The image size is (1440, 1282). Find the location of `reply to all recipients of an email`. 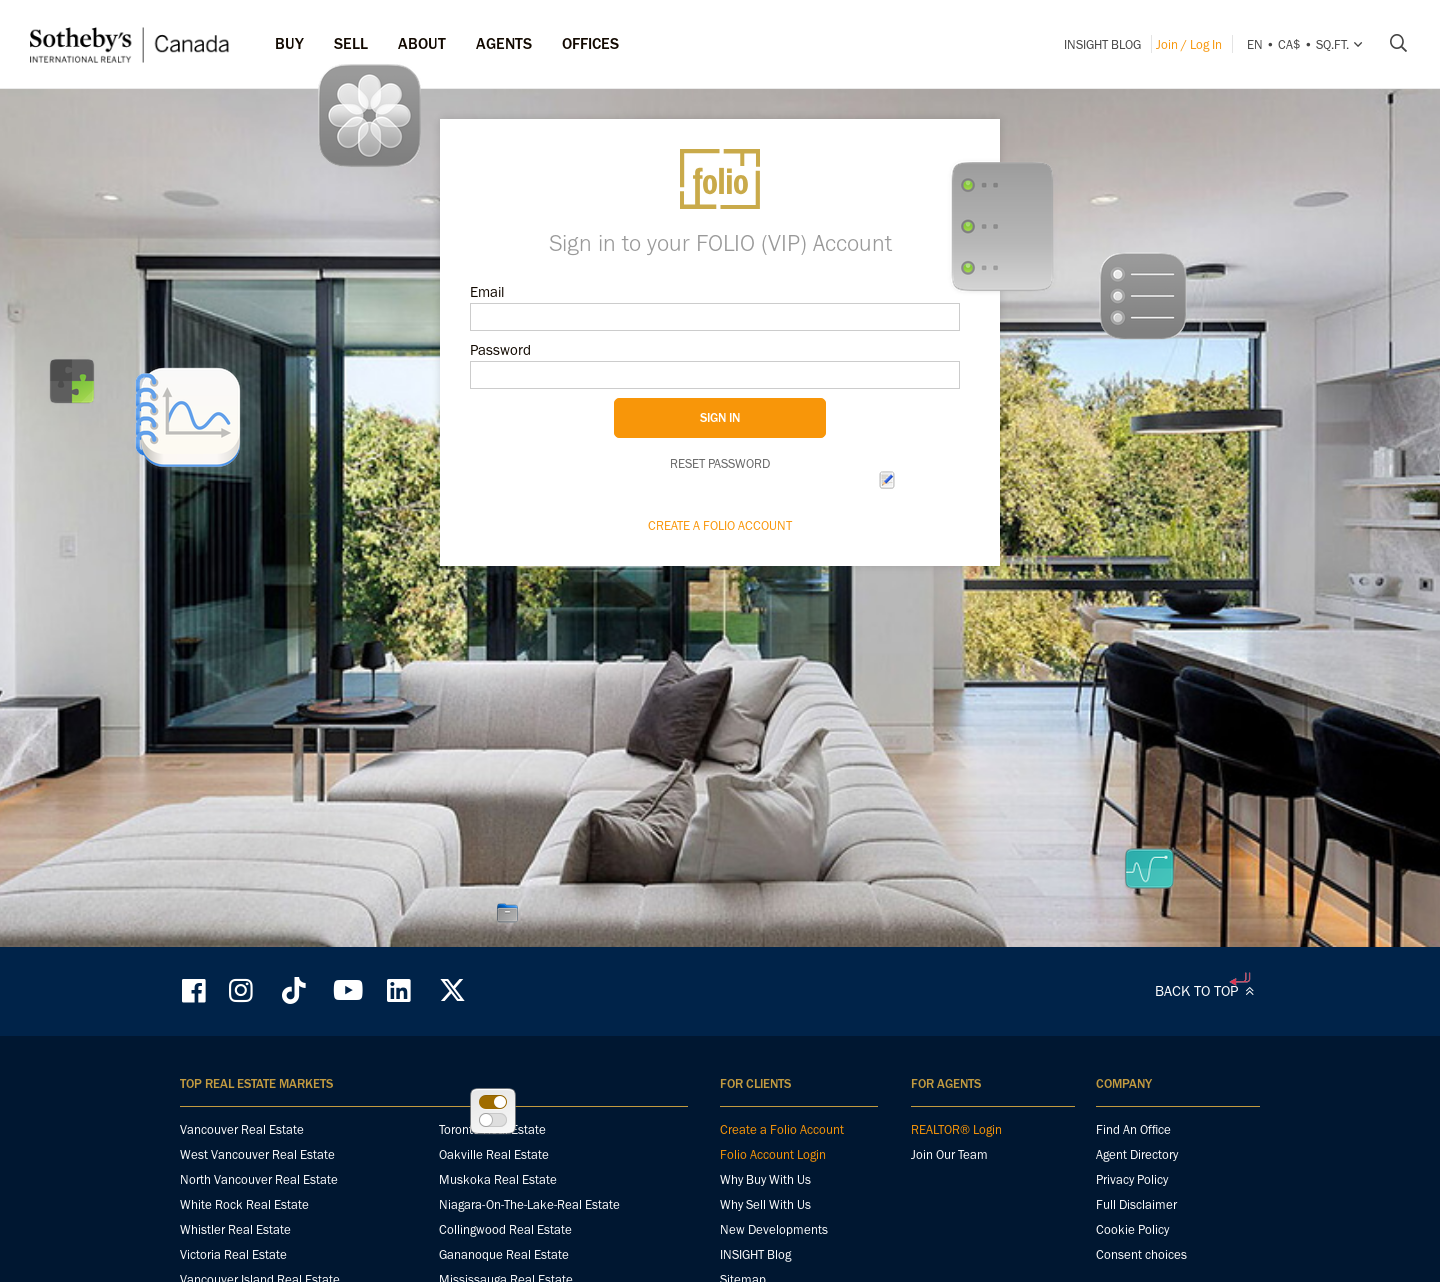

reply to all recipients of an email is located at coordinates (1239, 977).